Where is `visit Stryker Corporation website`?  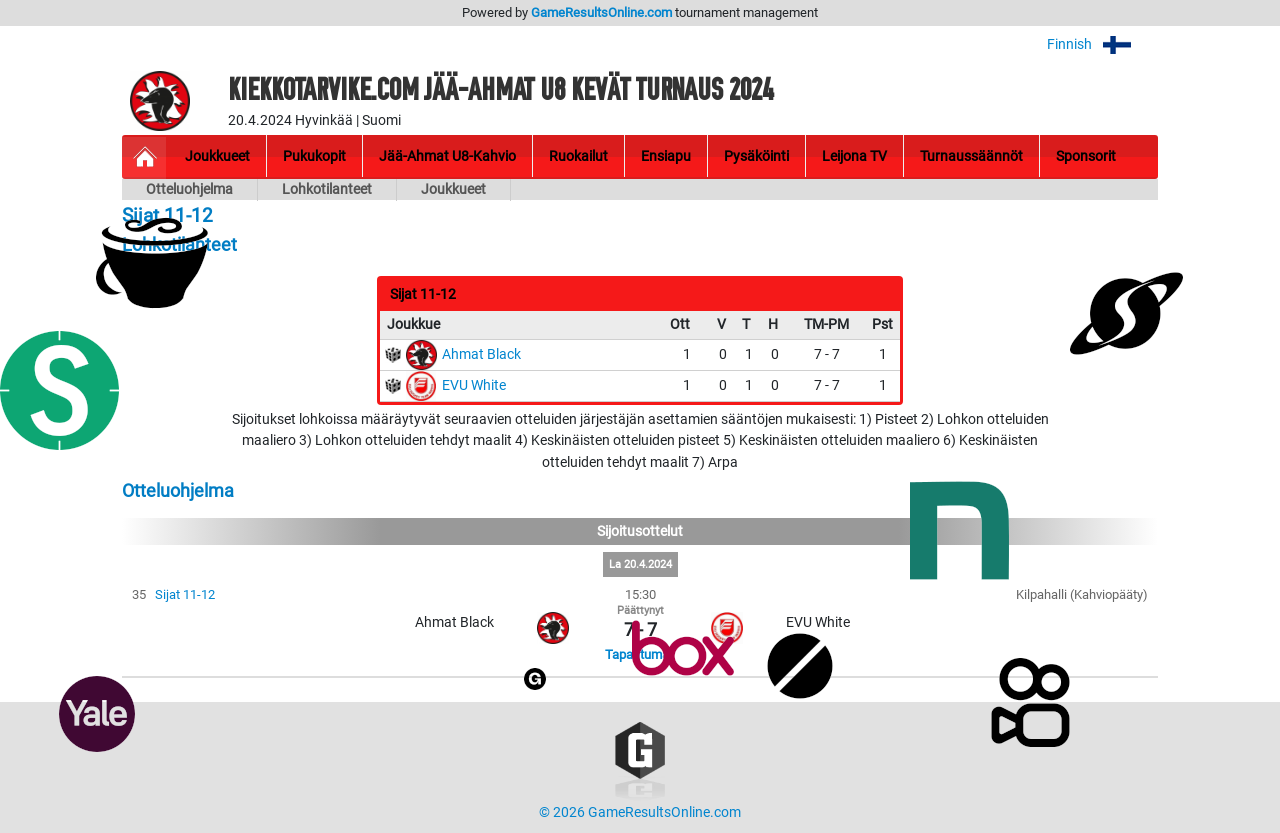 visit Stryker Corporation website is located at coordinates (59, 390).